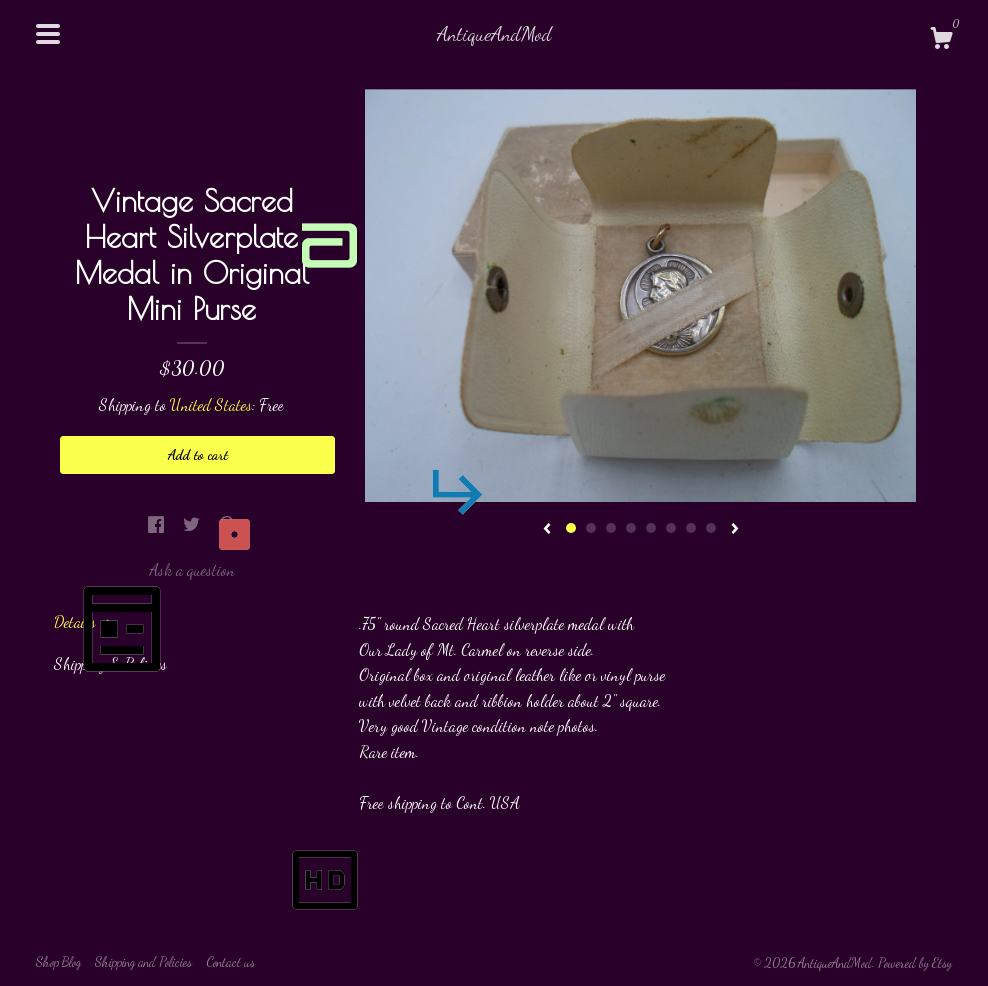 Image resolution: width=988 pixels, height=986 pixels. I want to click on reply to a message or comment, so click(454, 491).